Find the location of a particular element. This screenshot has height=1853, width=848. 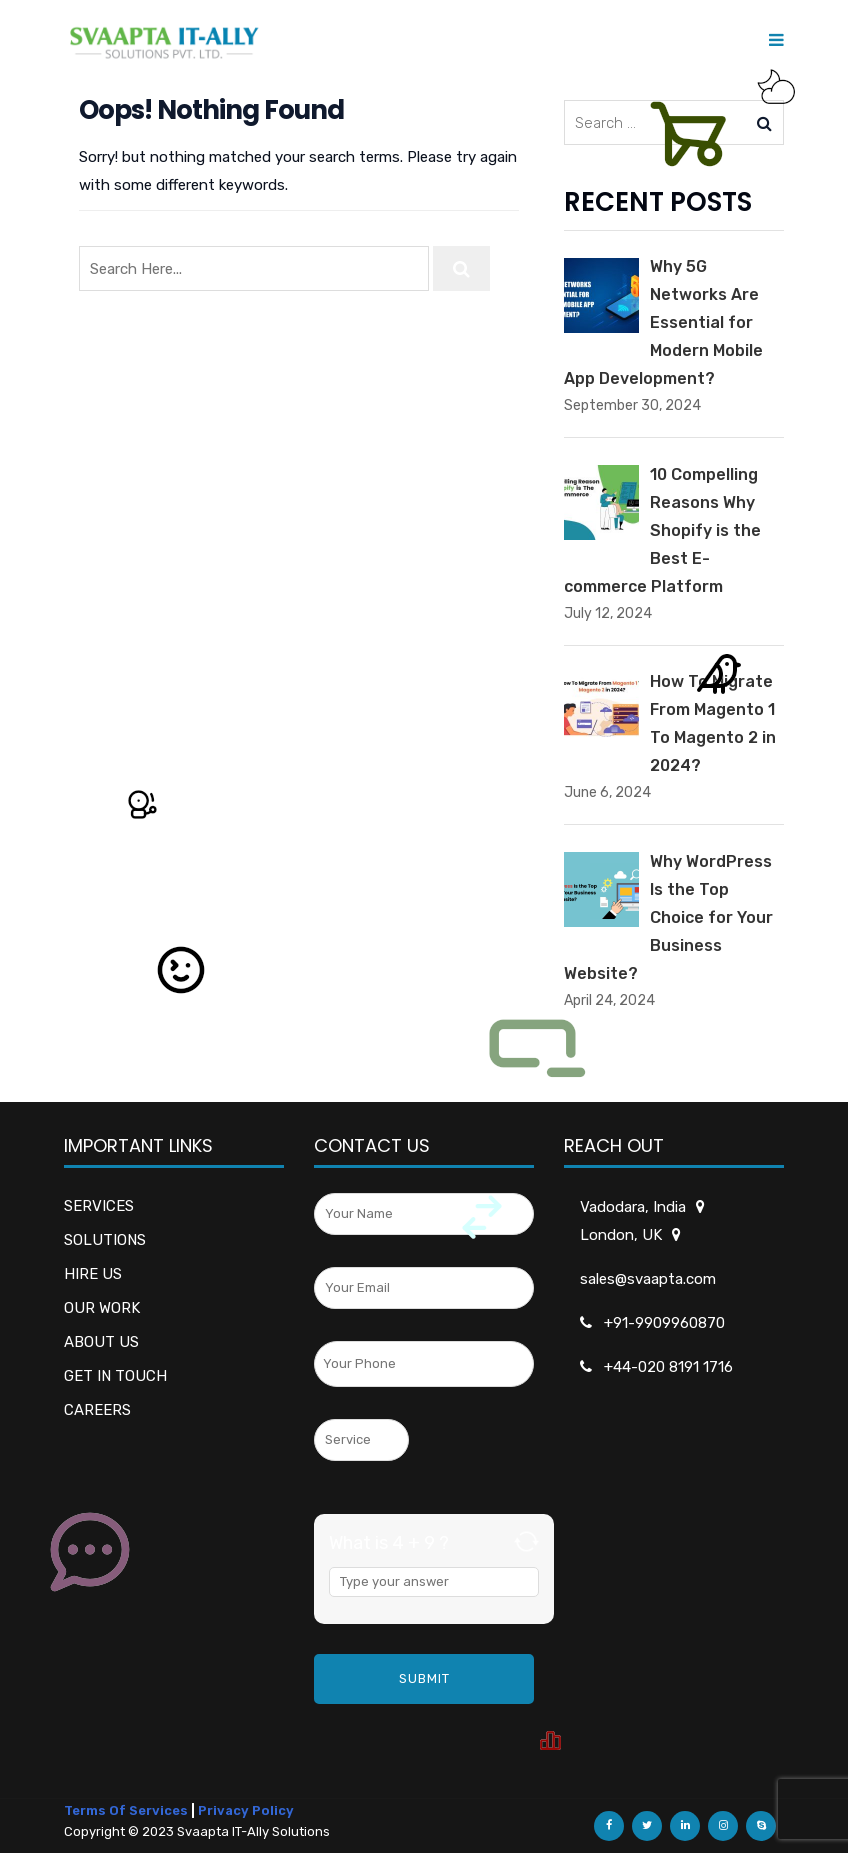

access twitter or social media features is located at coordinates (719, 674).